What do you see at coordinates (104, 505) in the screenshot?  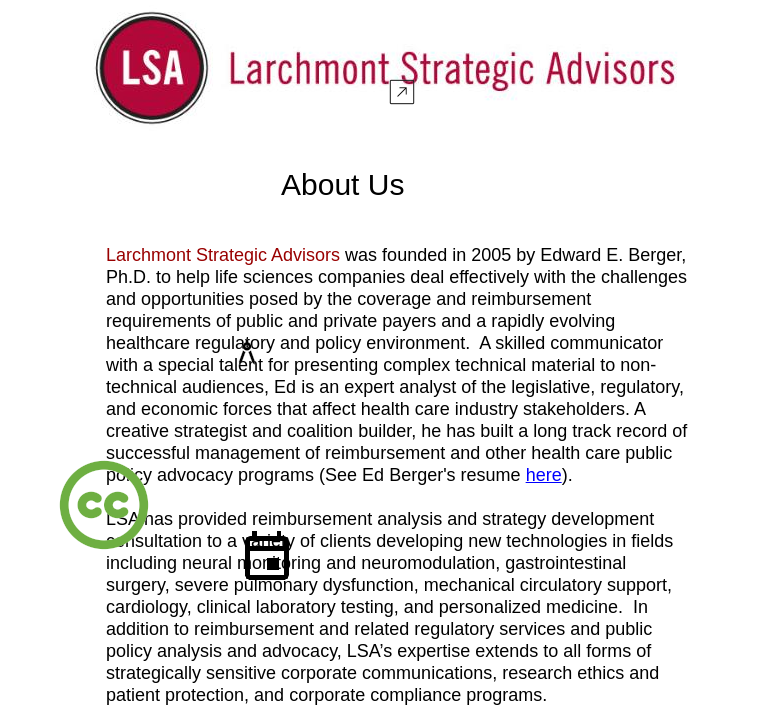 I see `indicates content is licensed under creative commons` at bounding box center [104, 505].